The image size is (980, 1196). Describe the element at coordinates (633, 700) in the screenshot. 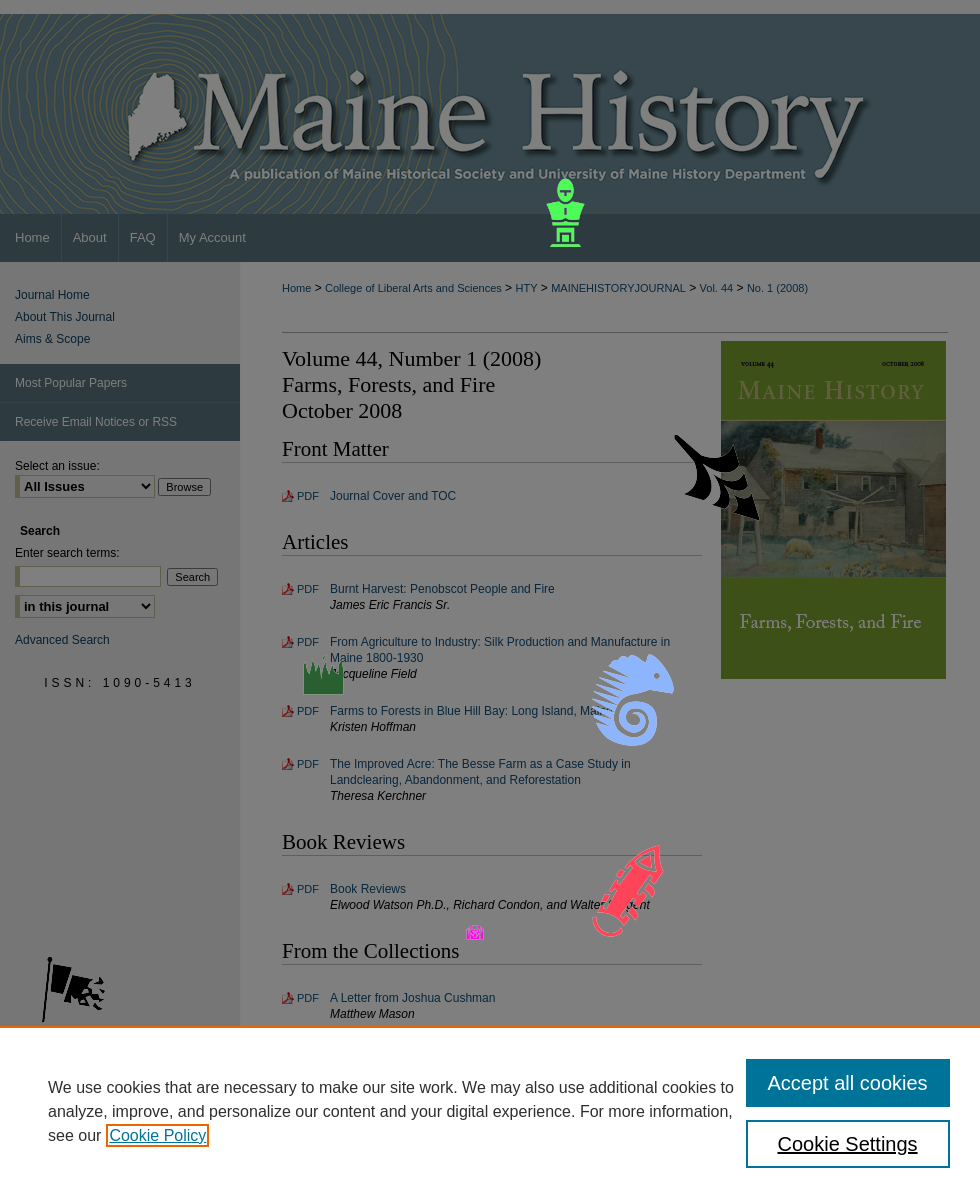

I see `toggle theme or appearance settings` at that location.